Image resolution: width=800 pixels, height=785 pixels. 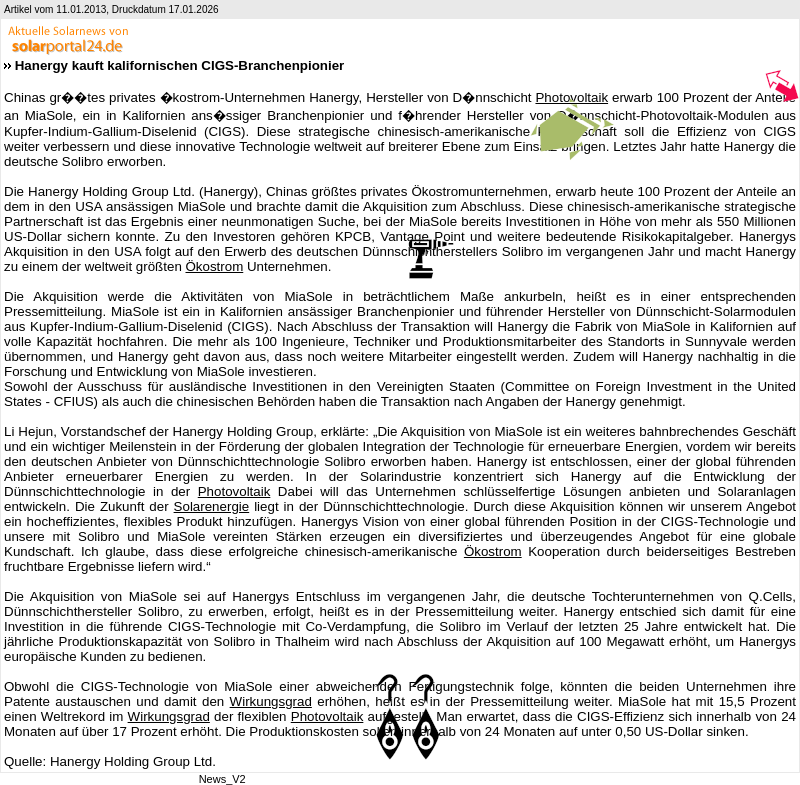 What do you see at coordinates (571, 129) in the screenshot?
I see `access origami or paper craft tutorials` at bounding box center [571, 129].